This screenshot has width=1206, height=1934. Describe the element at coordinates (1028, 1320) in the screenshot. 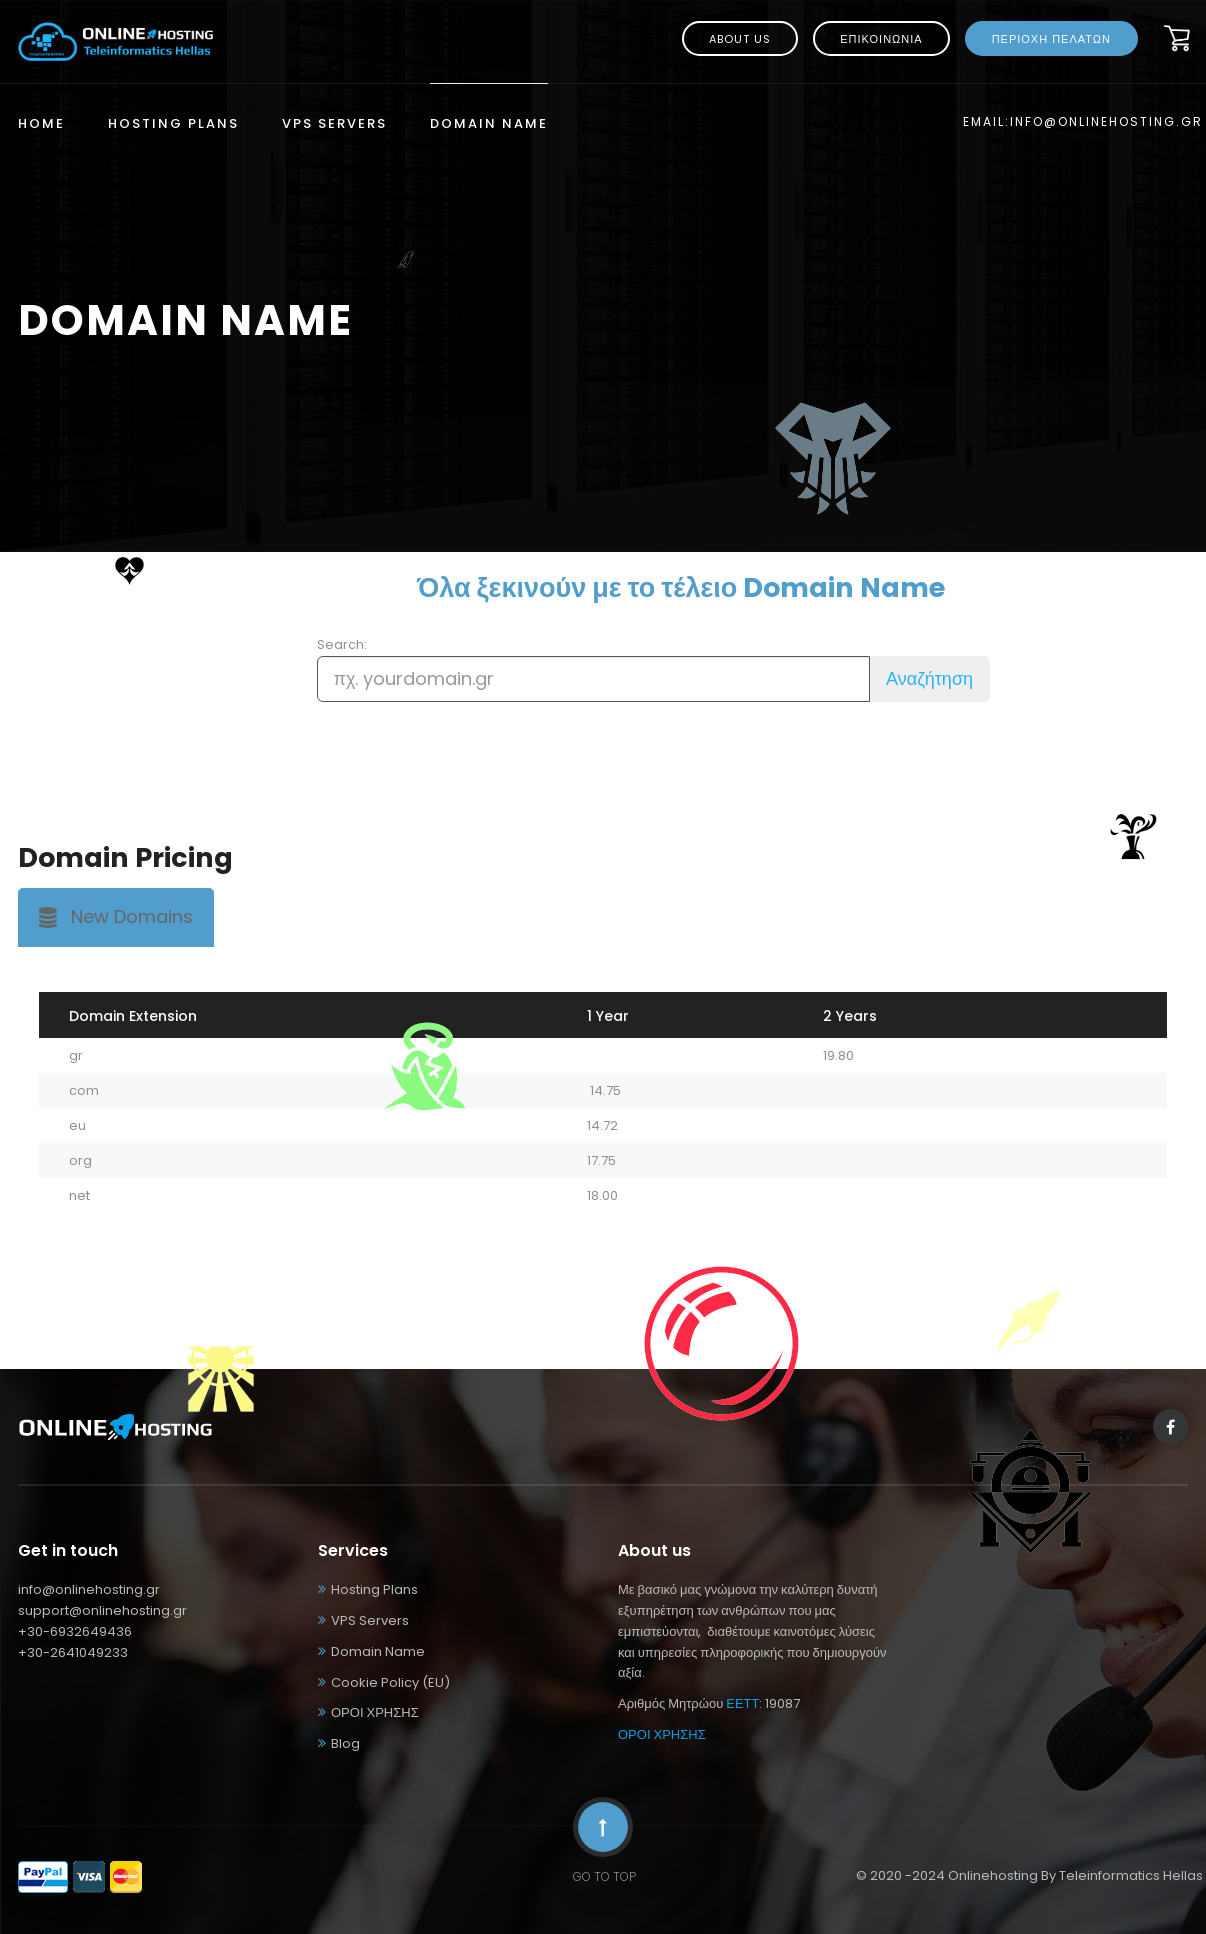

I see `decorative shell item in a game inventory` at that location.